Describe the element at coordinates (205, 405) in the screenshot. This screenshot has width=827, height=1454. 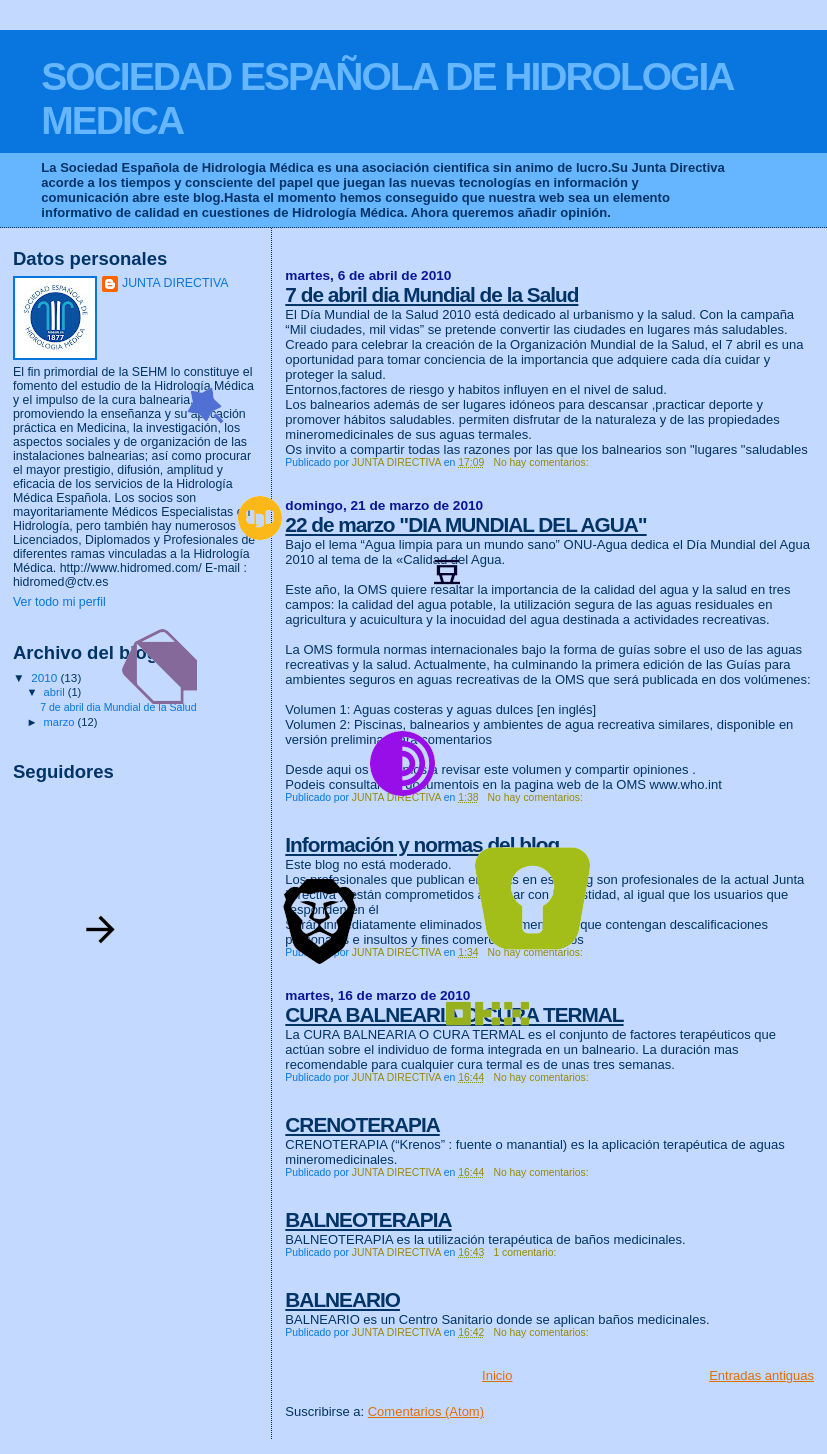
I see `apply magic wand or auto-enhance effect` at that location.